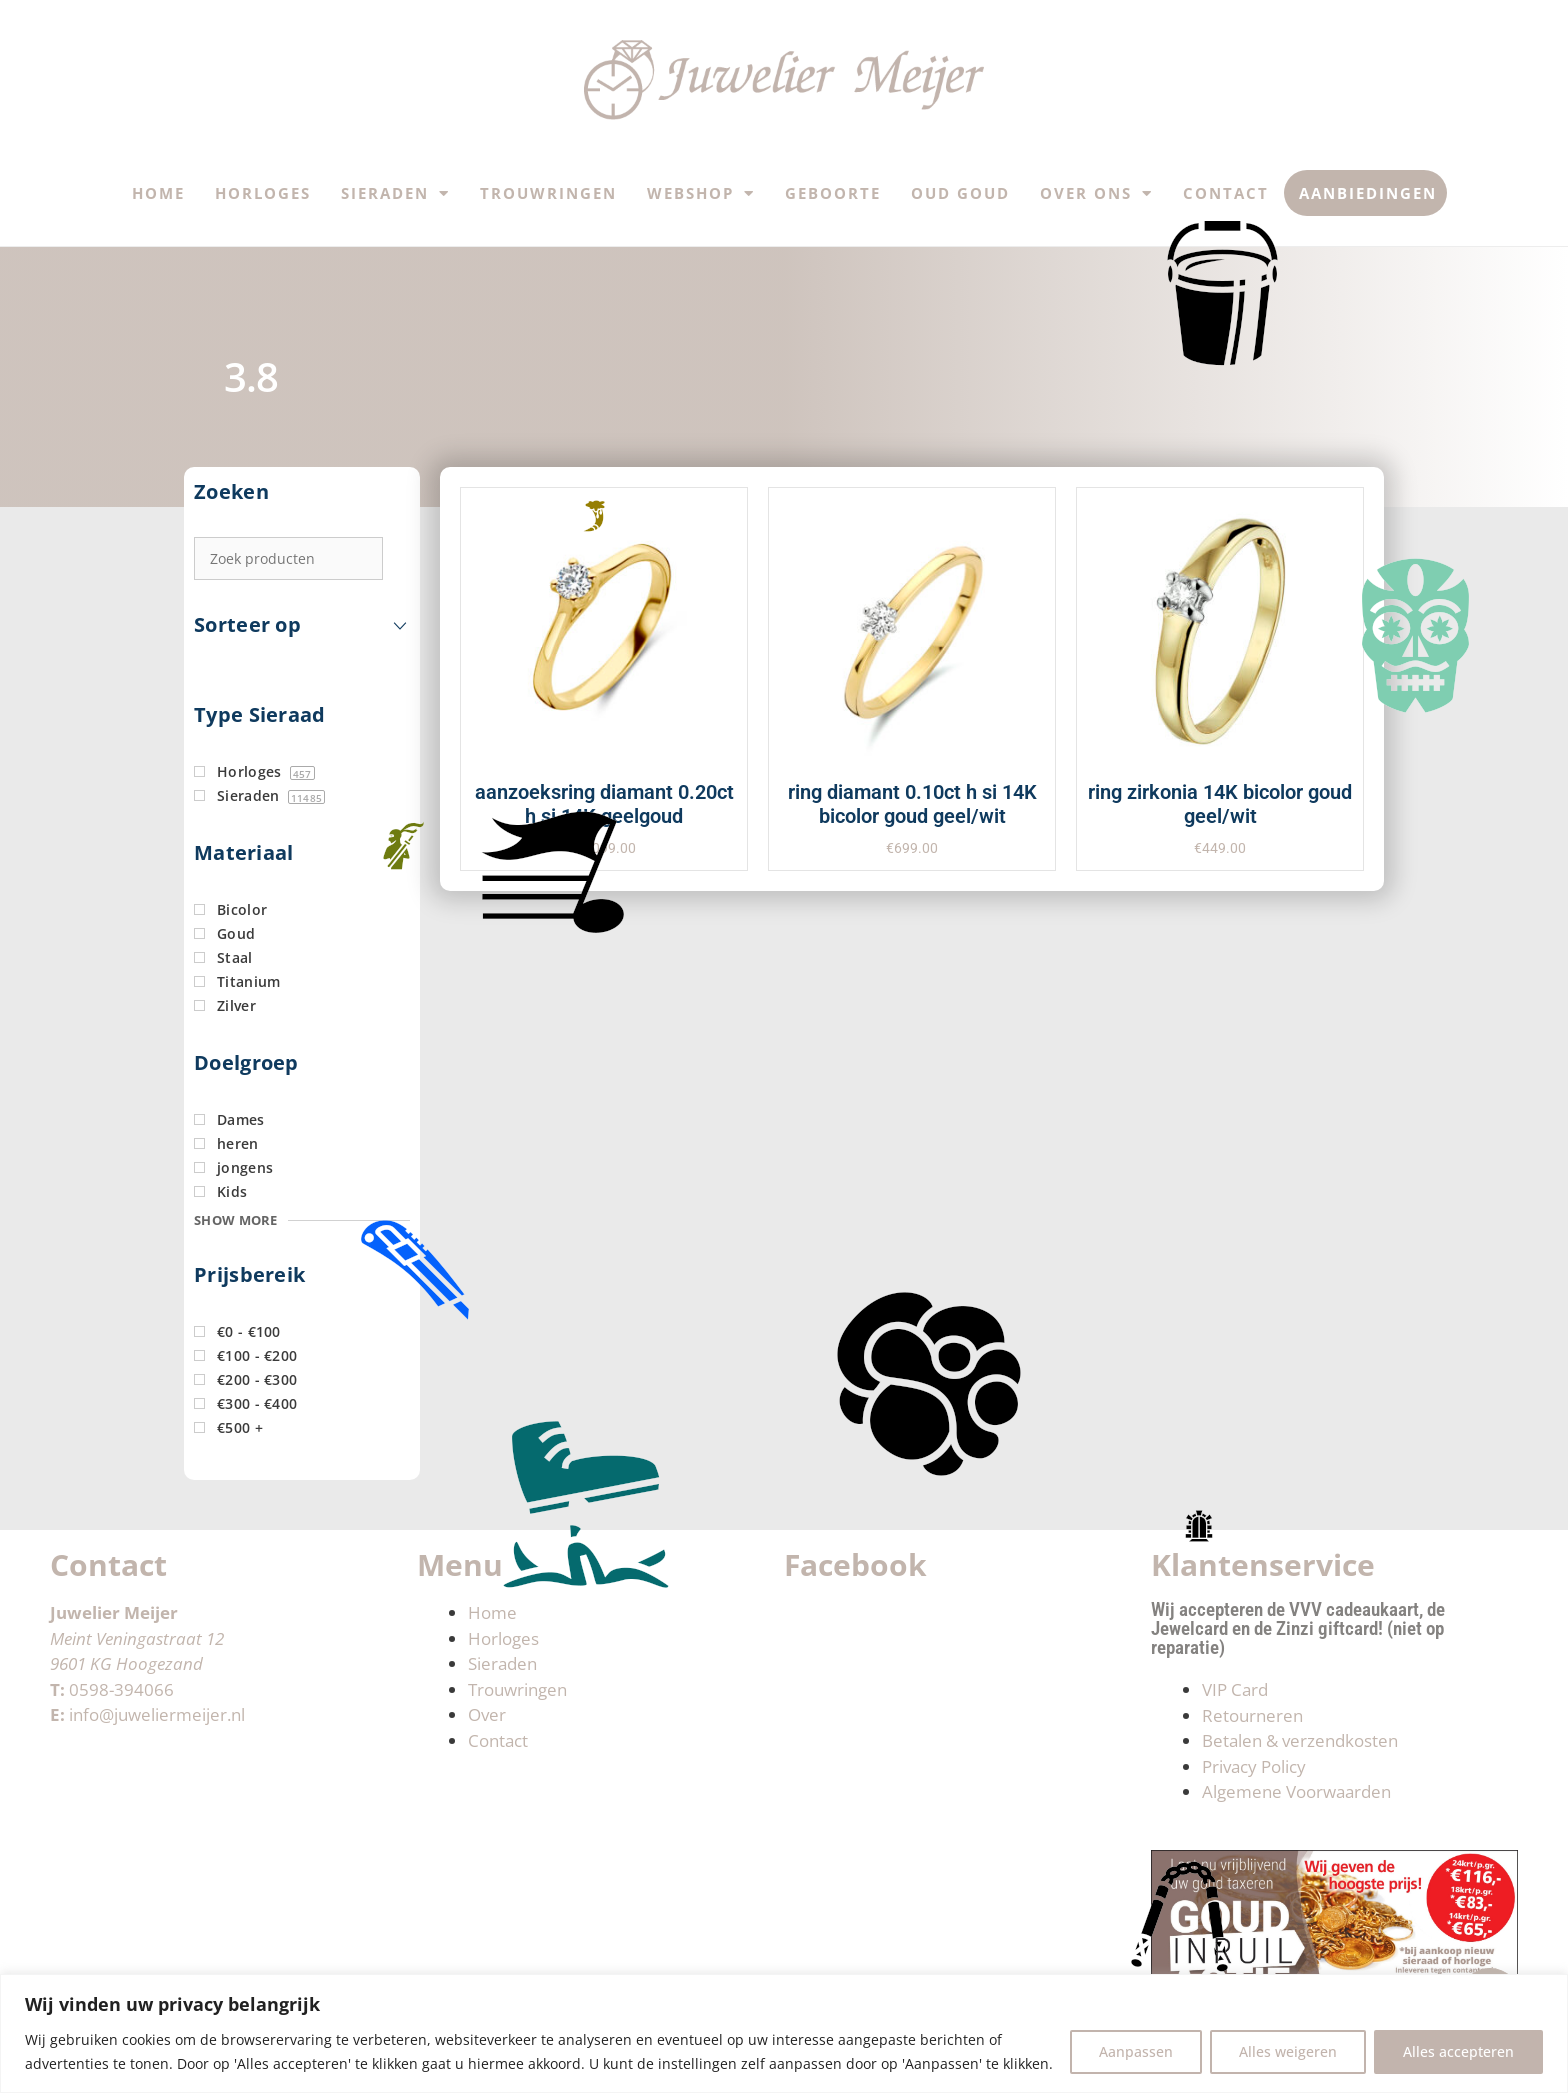  Describe the element at coordinates (929, 1384) in the screenshot. I see `indicates an organic or biological enemy type` at that location.